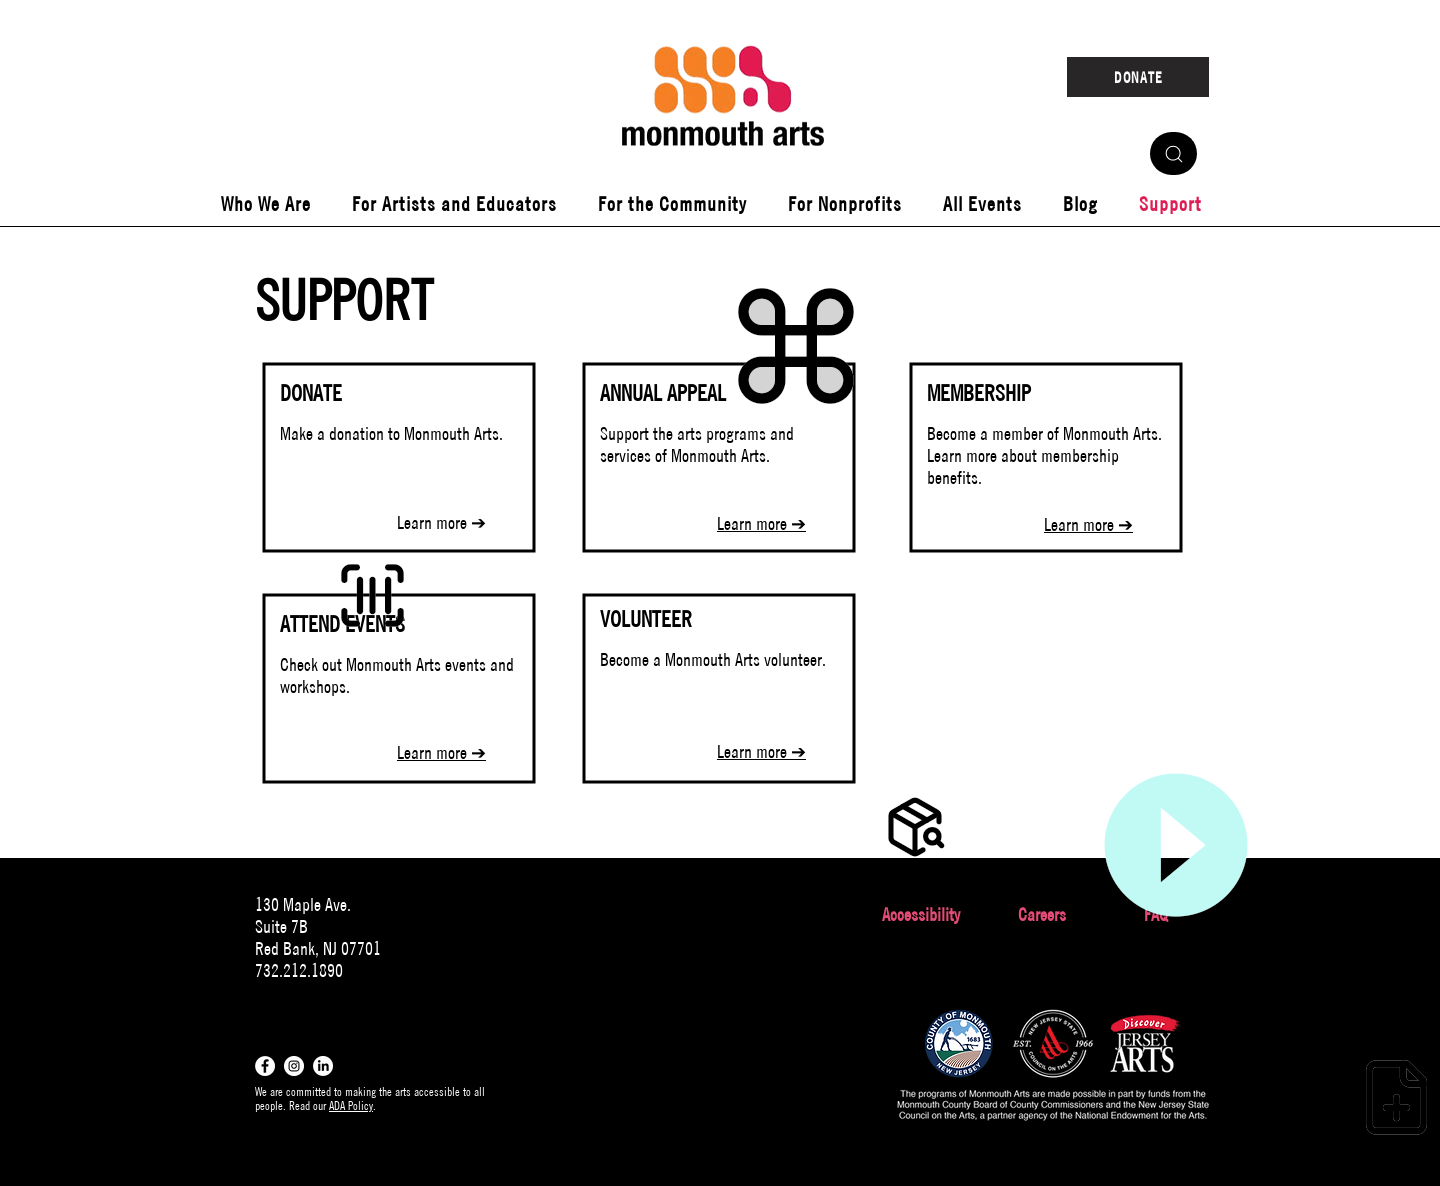 The height and width of the screenshot is (1186, 1440). Describe the element at coordinates (372, 595) in the screenshot. I see `scan a barcode` at that location.